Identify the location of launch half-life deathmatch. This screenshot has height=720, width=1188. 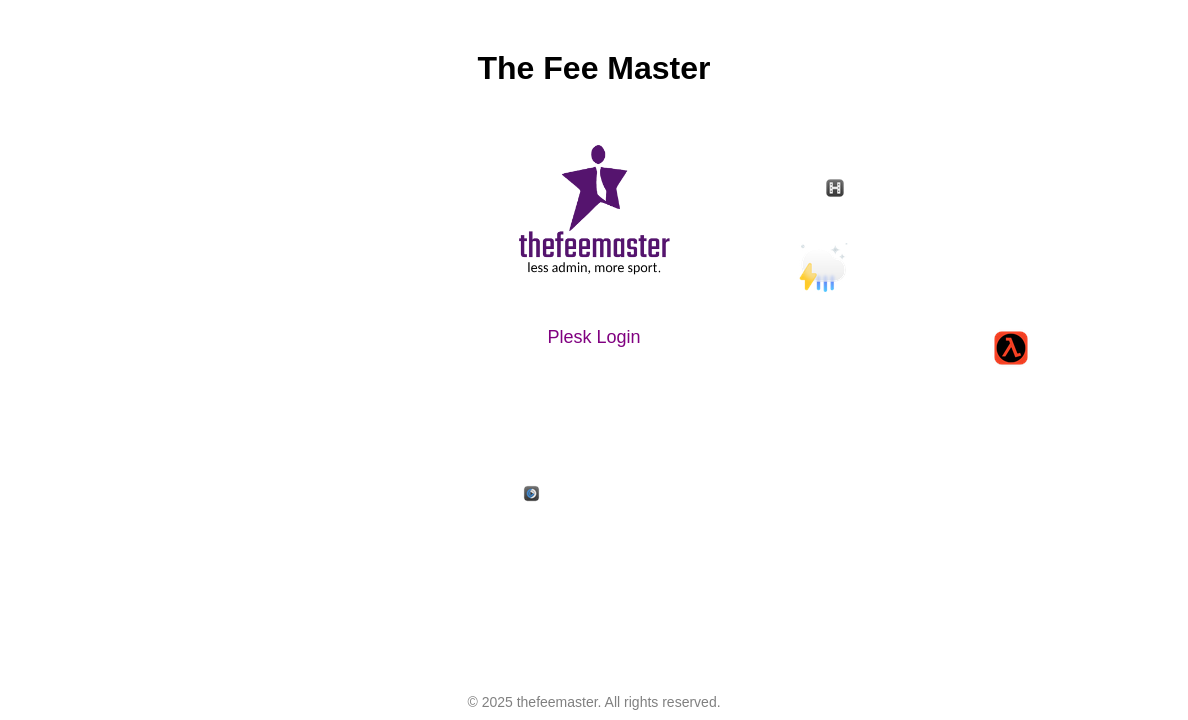
(1011, 348).